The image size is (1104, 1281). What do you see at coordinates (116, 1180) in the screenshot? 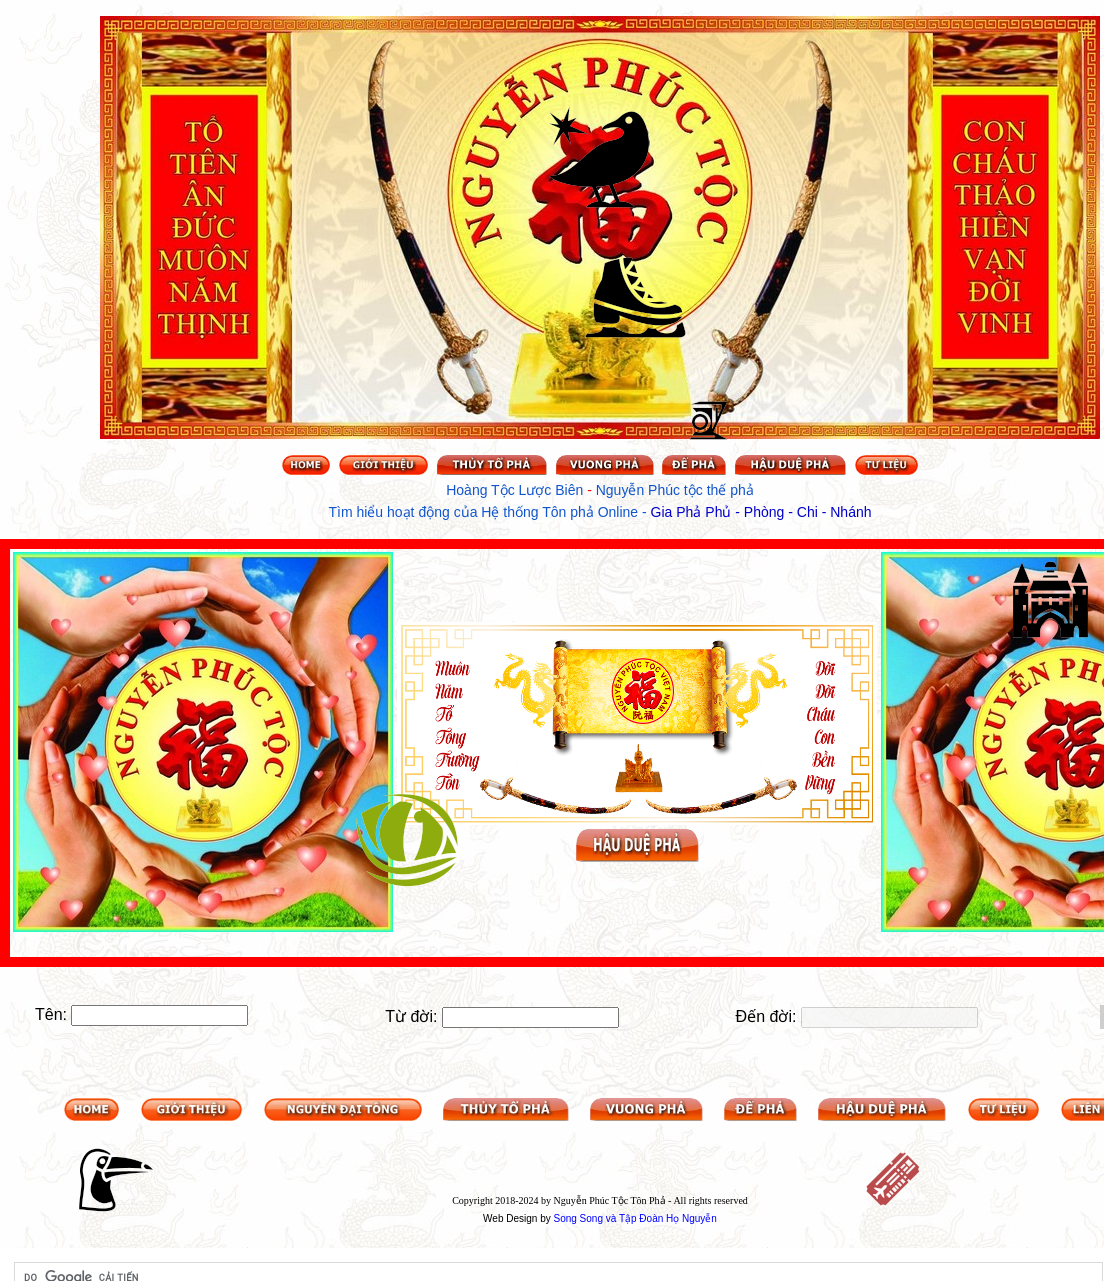
I see `decorative toucan icon for a tropical-themed game or app` at bounding box center [116, 1180].